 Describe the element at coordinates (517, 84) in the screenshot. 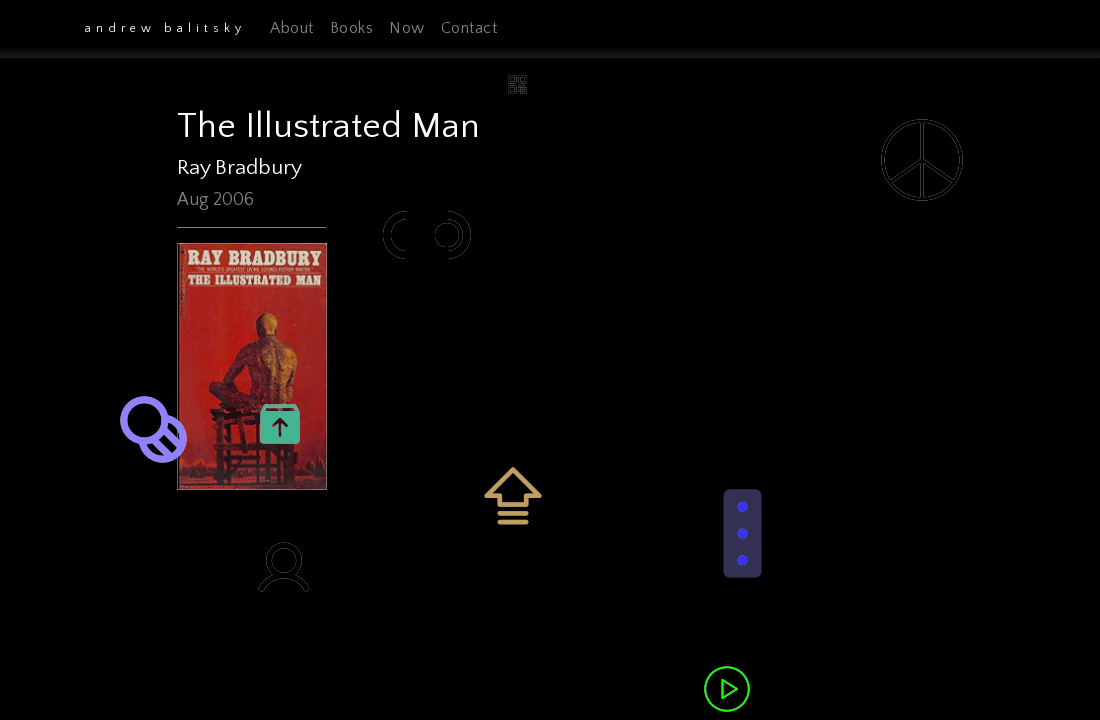

I see `scan or generate a QR code` at that location.